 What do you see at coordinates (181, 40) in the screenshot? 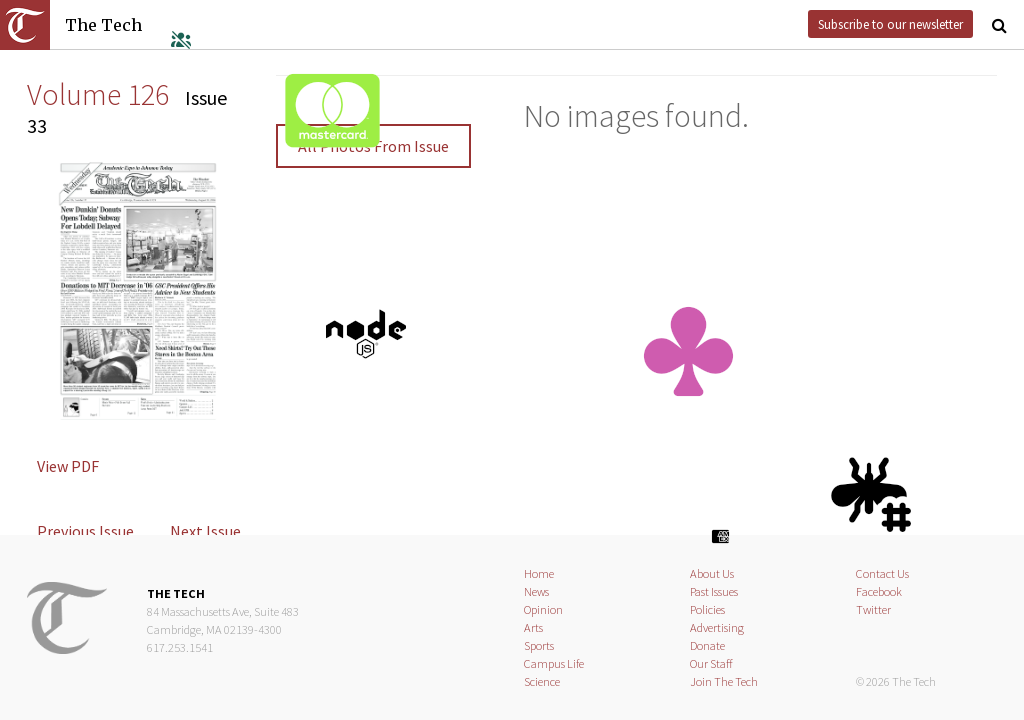
I see `disable group or team features` at bounding box center [181, 40].